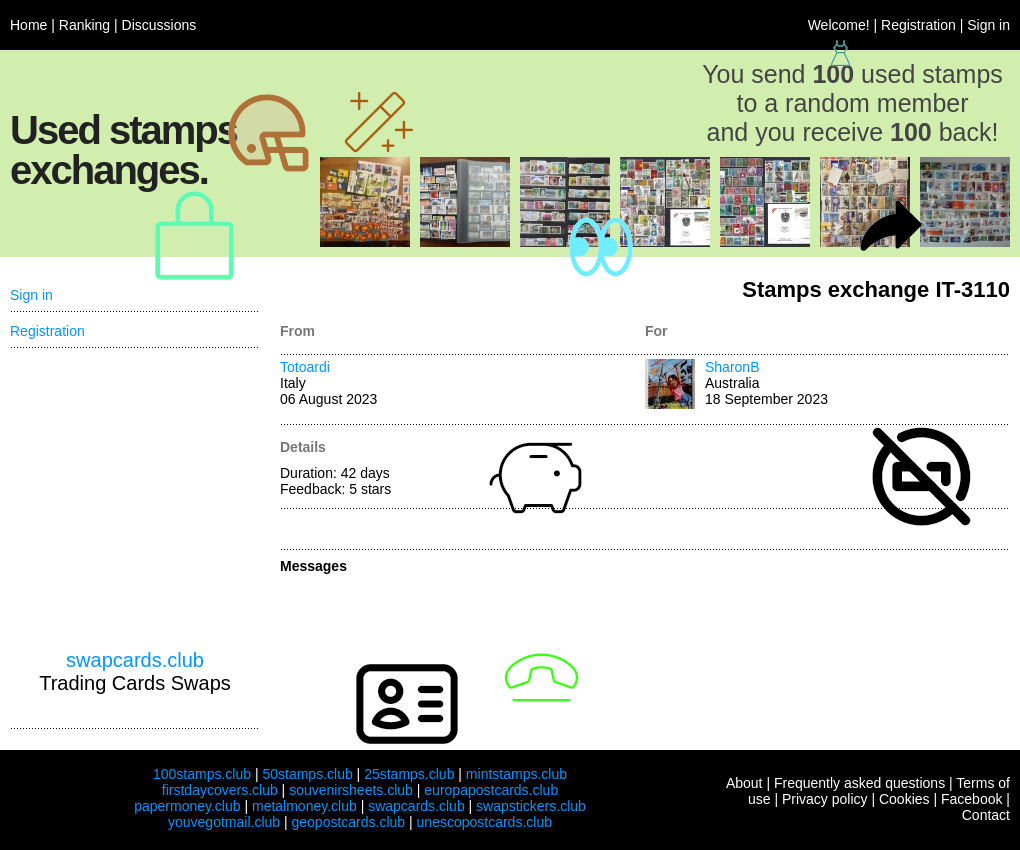  I want to click on browse women's clothing, so click(840, 54).